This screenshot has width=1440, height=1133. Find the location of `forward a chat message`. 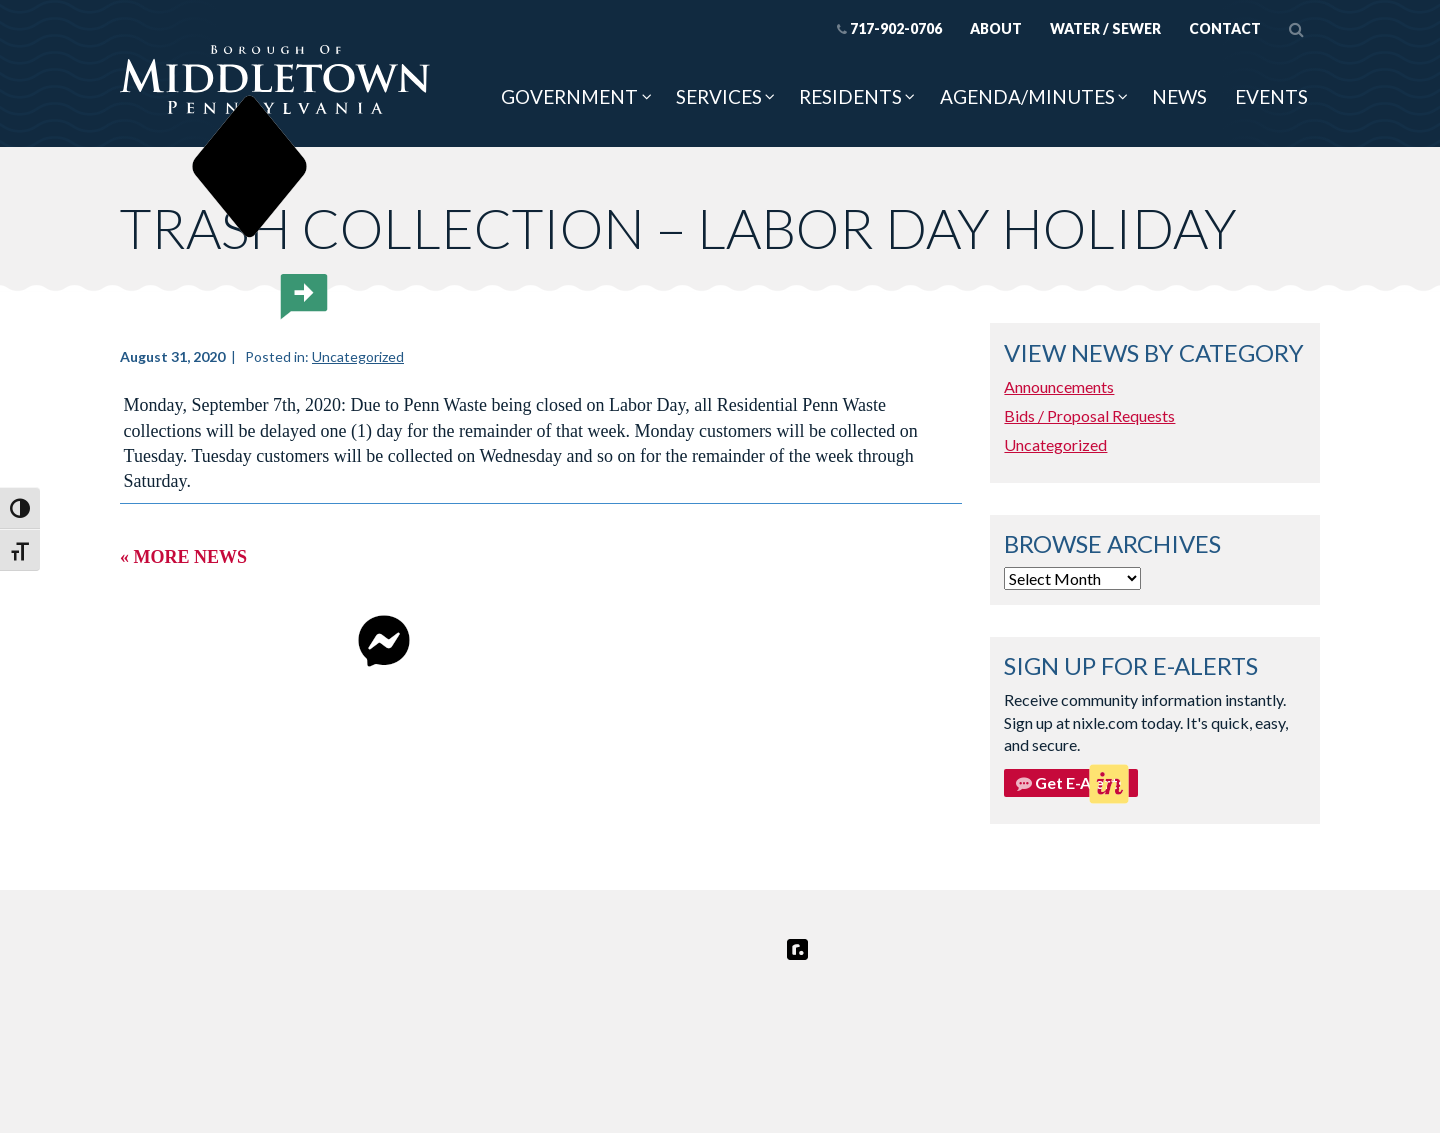

forward a chat message is located at coordinates (304, 295).